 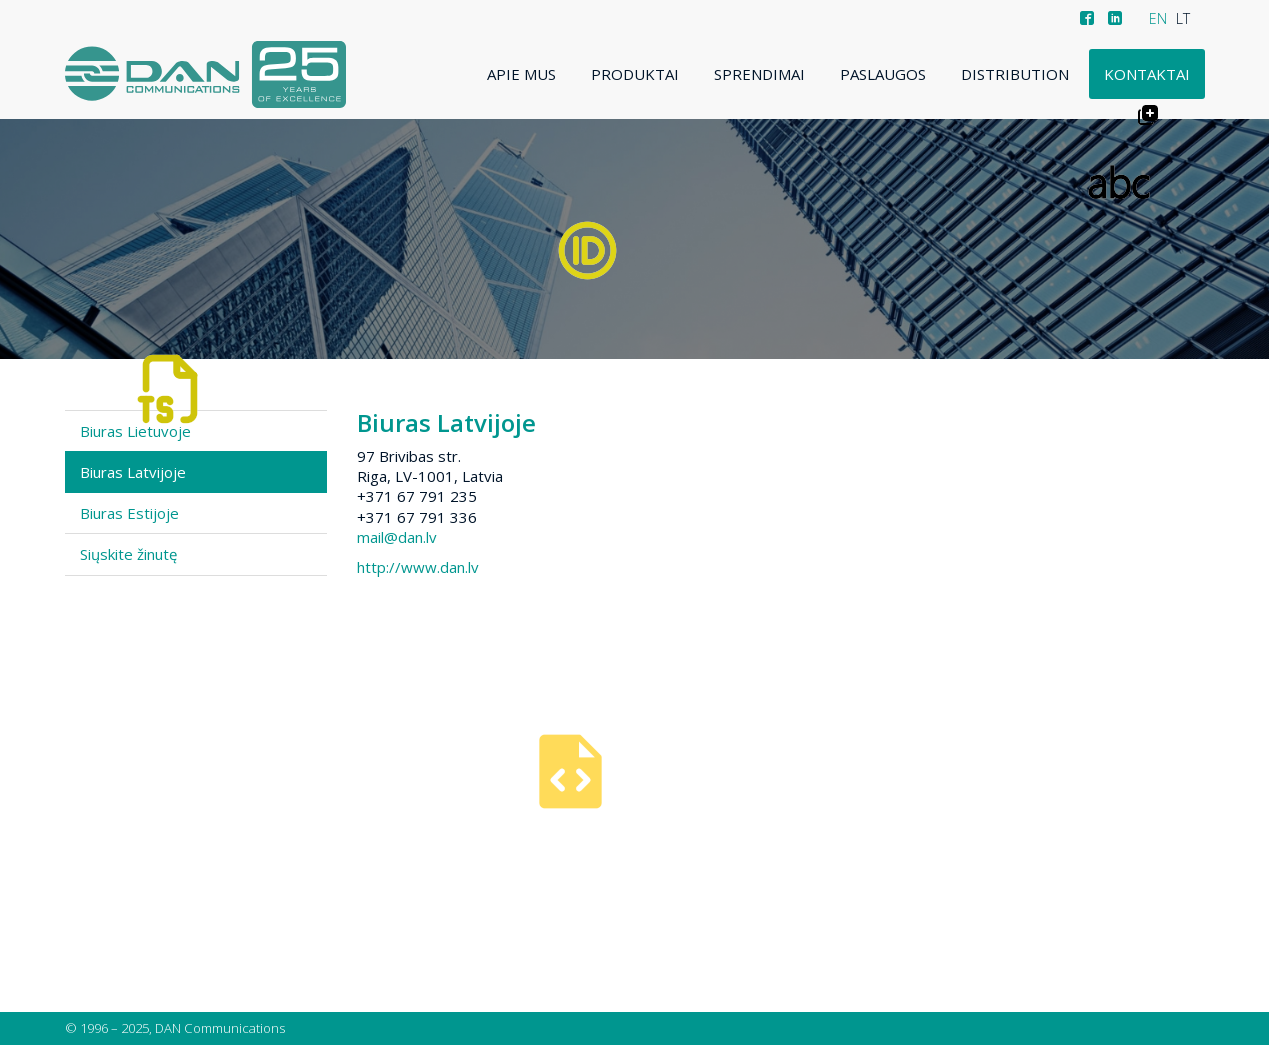 I want to click on add a new item to your library, so click(x=1148, y=115).